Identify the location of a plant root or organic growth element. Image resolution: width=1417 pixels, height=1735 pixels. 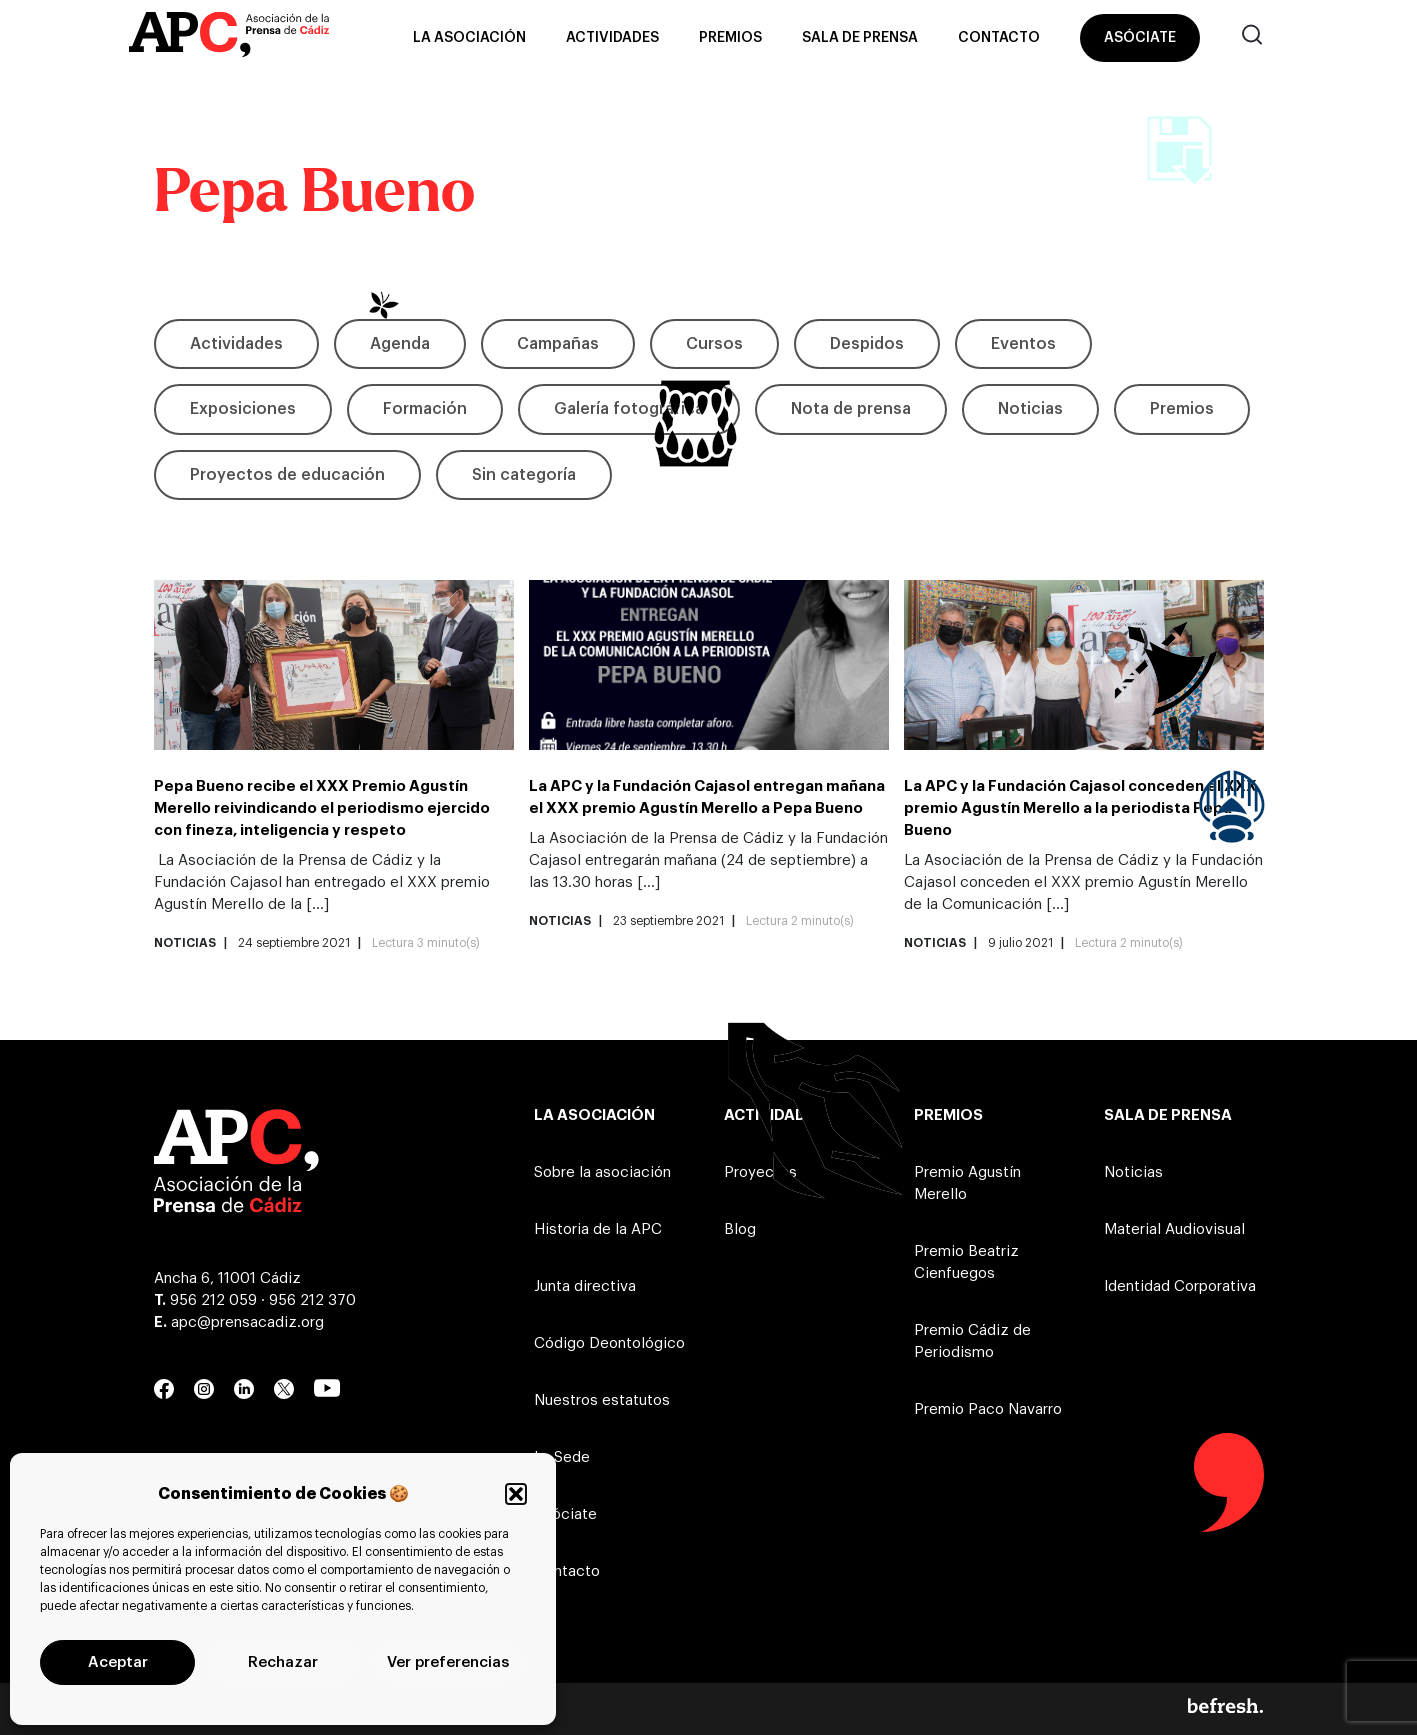
(816, 1110).